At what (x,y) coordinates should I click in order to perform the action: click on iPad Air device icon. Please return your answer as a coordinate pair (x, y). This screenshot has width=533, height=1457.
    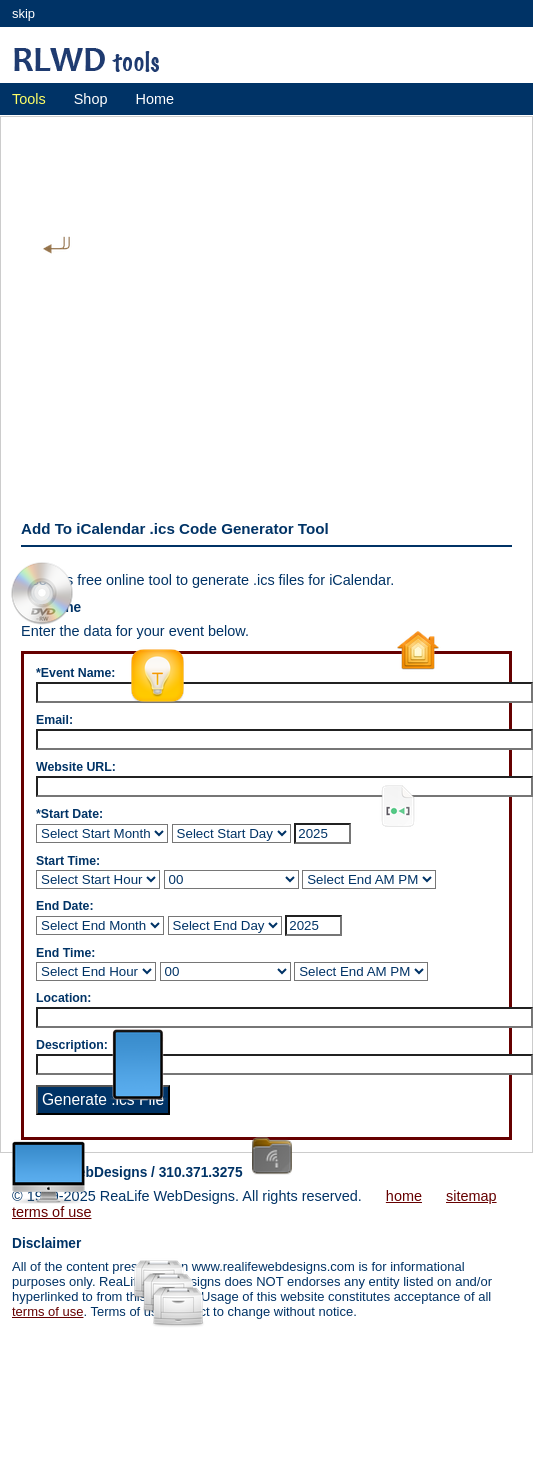
    Looking at the image, I should click on (138, 1065).